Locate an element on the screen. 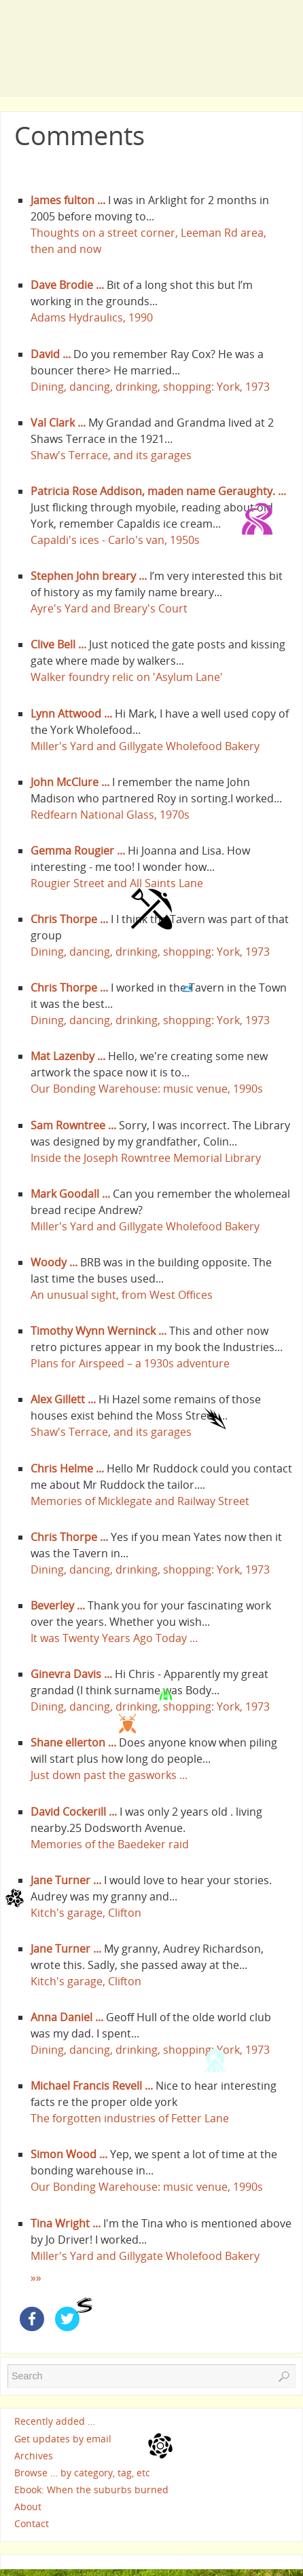  a throwing star or shuriken weapon in a game inventory is located at coordinates (14, 1898).